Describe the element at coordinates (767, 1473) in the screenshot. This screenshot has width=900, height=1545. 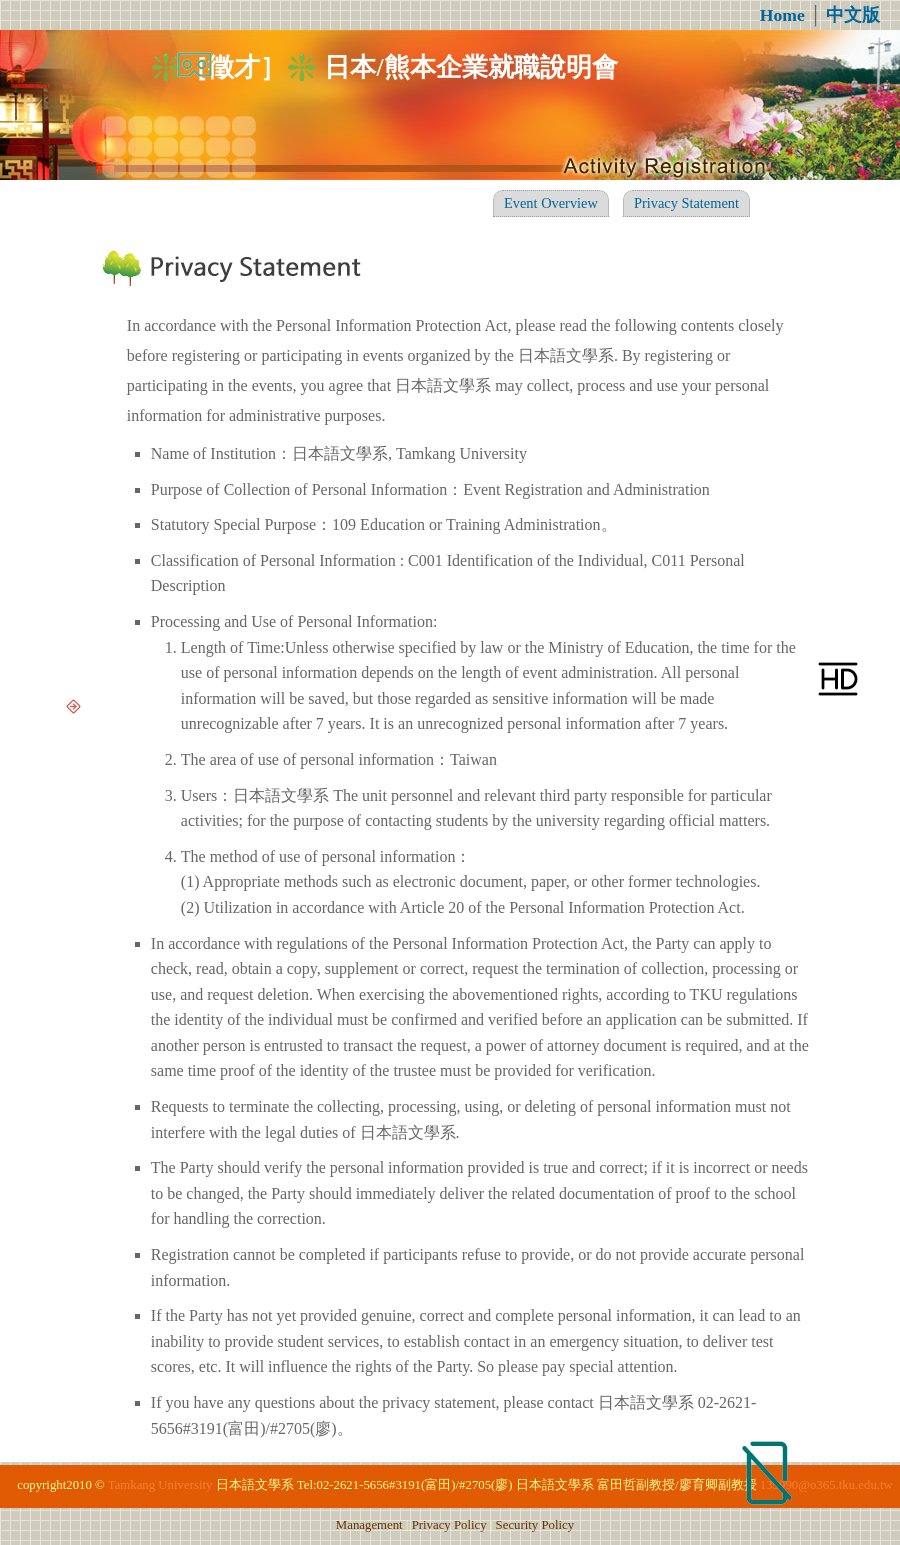
I see `mobile device unavailable or disabled` at that location.